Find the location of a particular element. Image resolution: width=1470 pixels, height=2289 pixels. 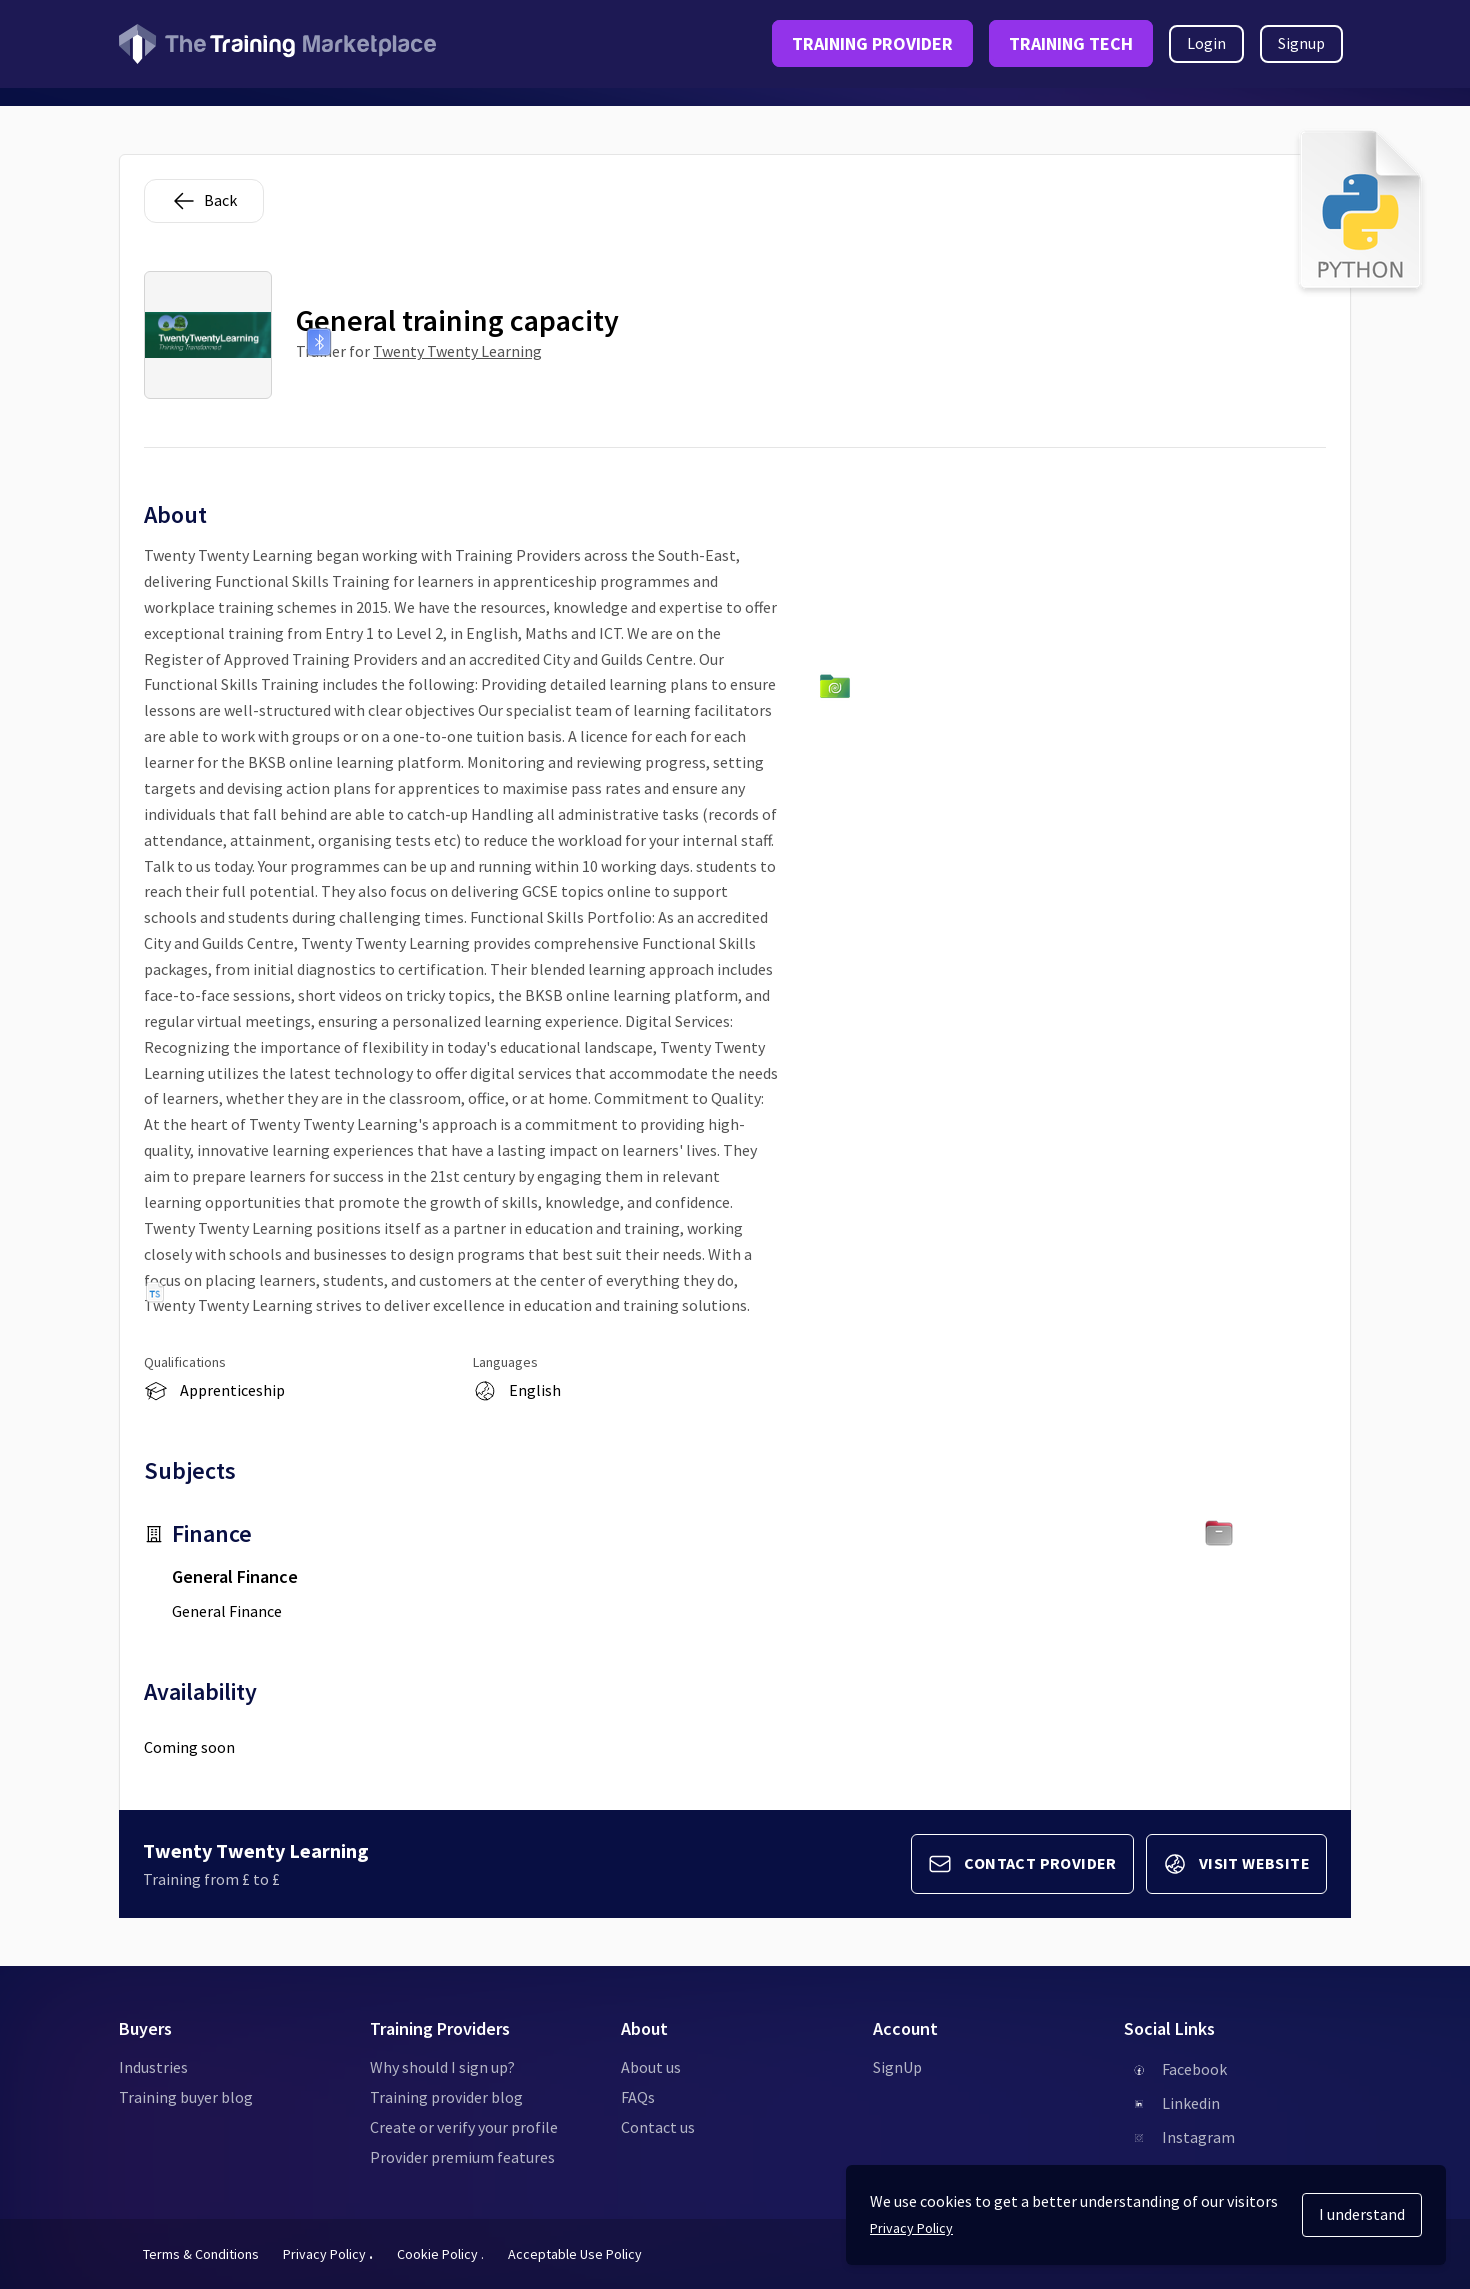

open GameJolt files folder is located at coordinates (835, 687).